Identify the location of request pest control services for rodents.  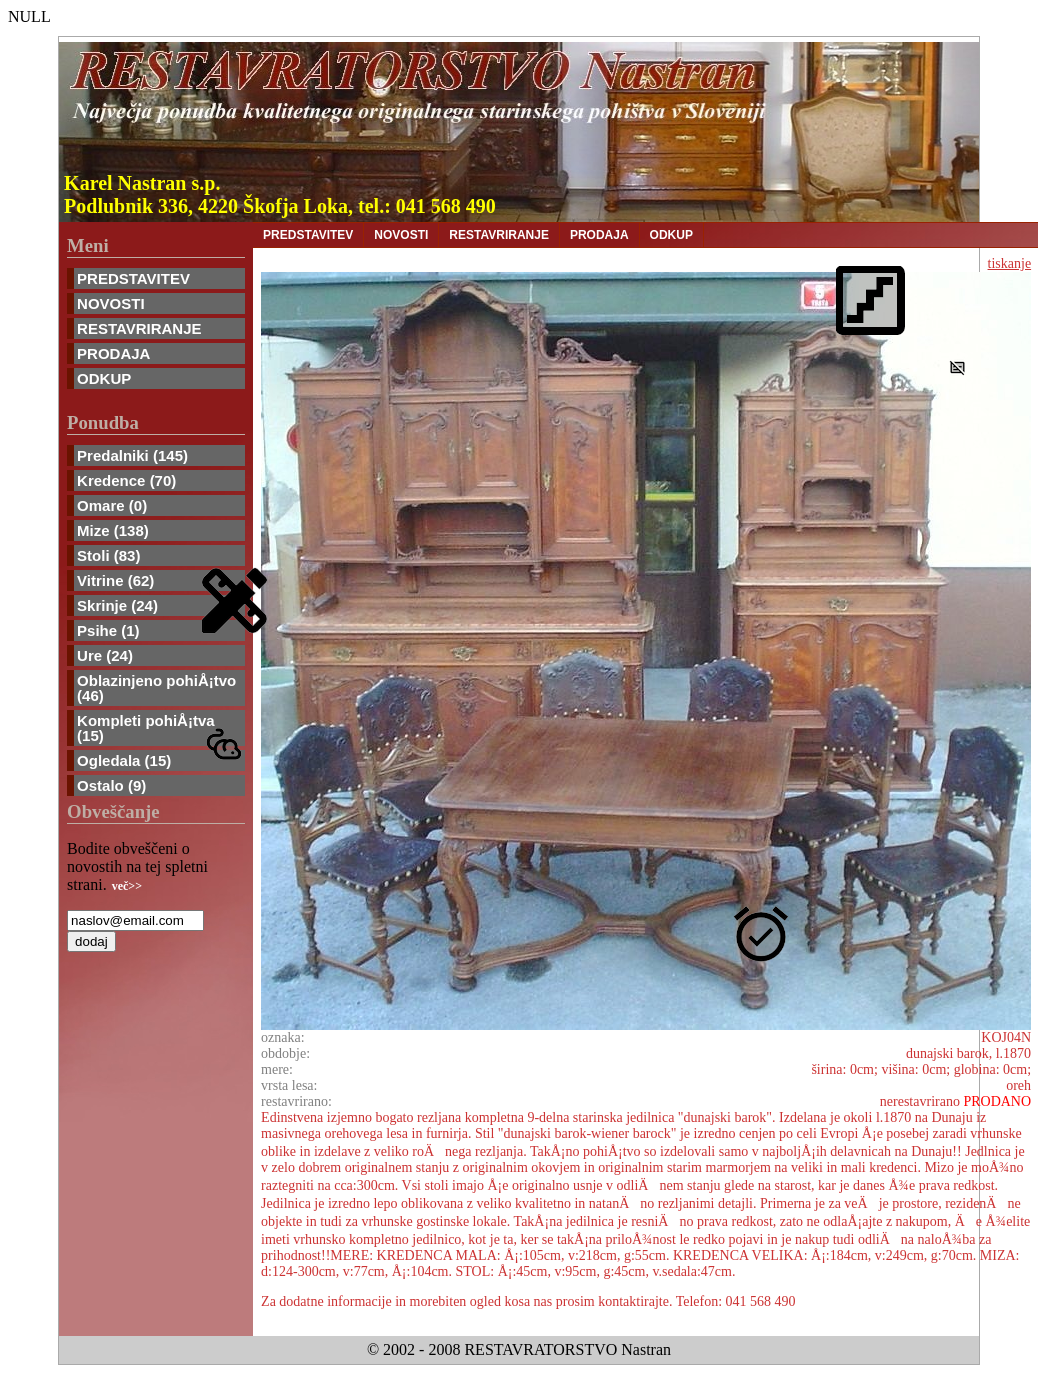
(224, 744).